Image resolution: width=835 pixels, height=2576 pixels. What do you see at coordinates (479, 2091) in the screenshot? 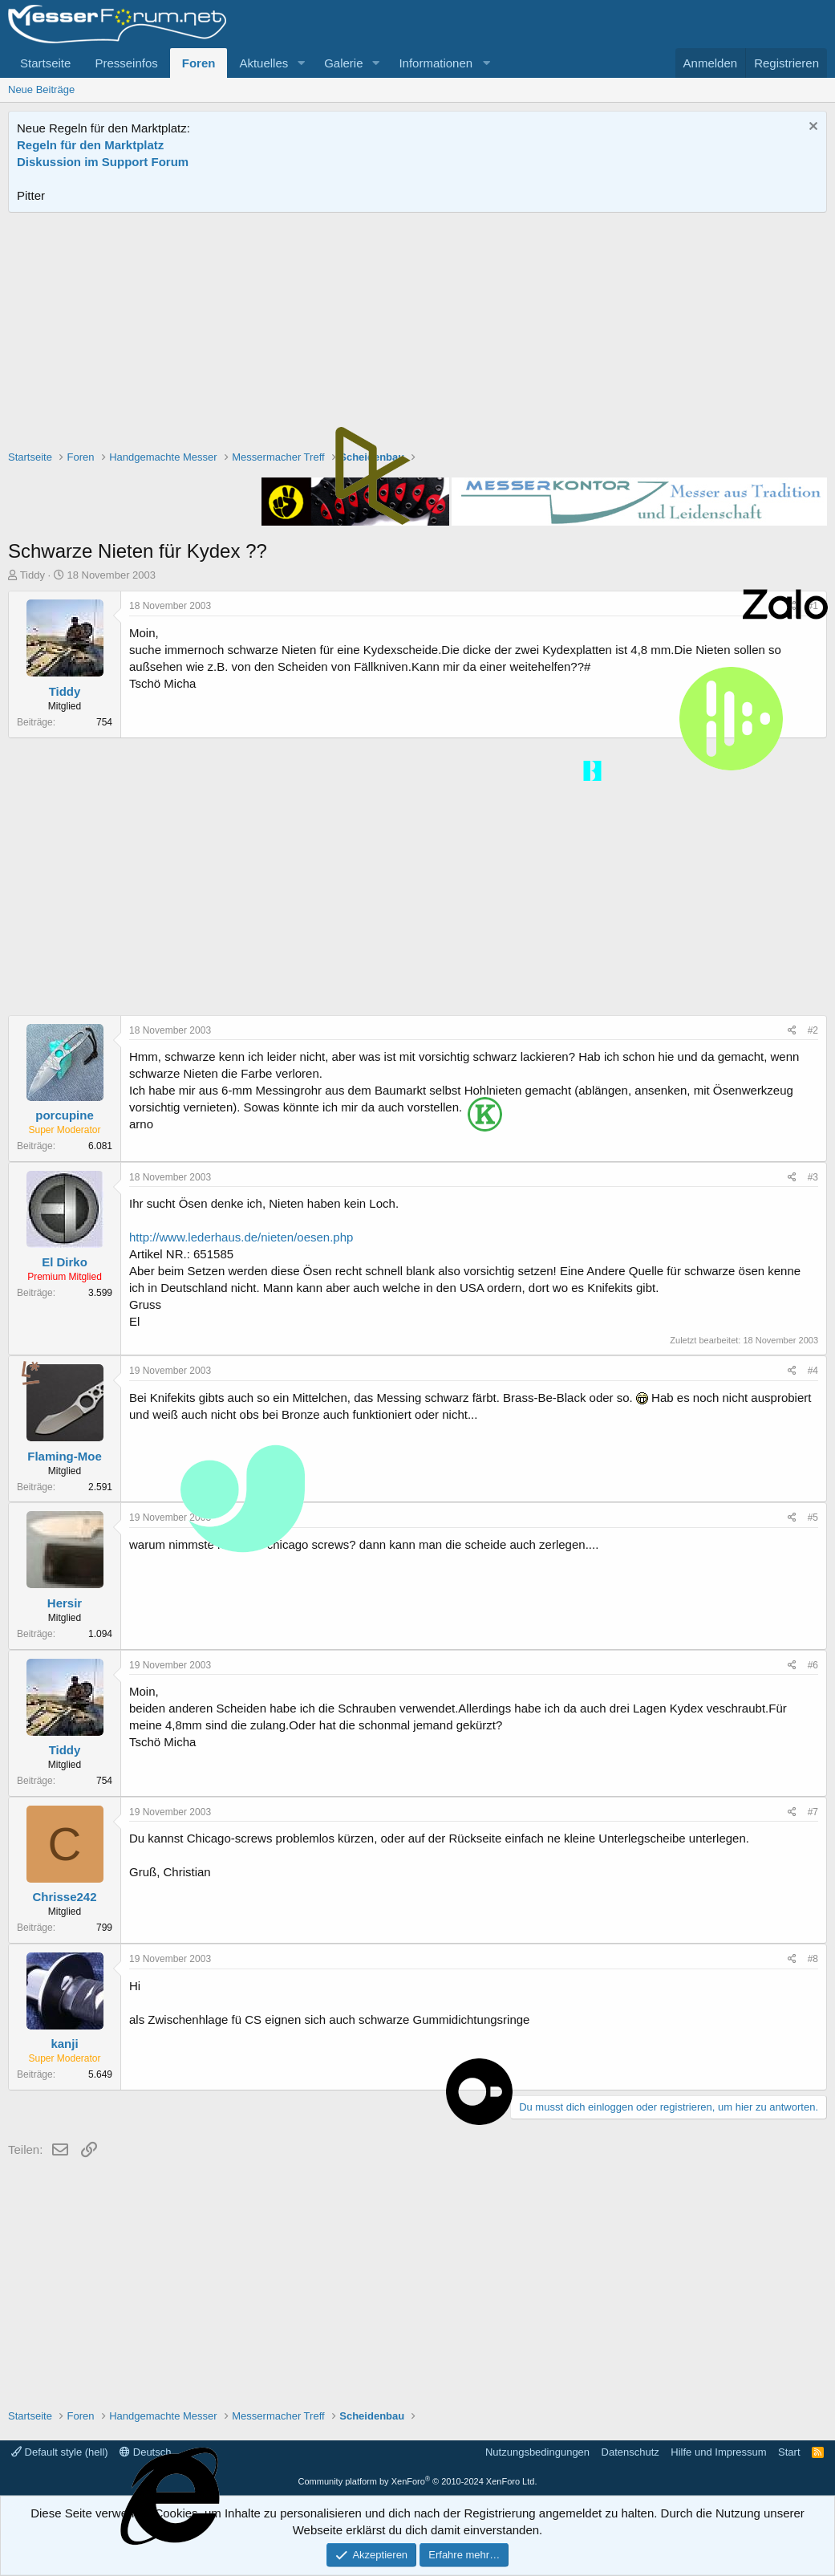
I see `DuckDB database logo` at bounding box center [479, 2091].